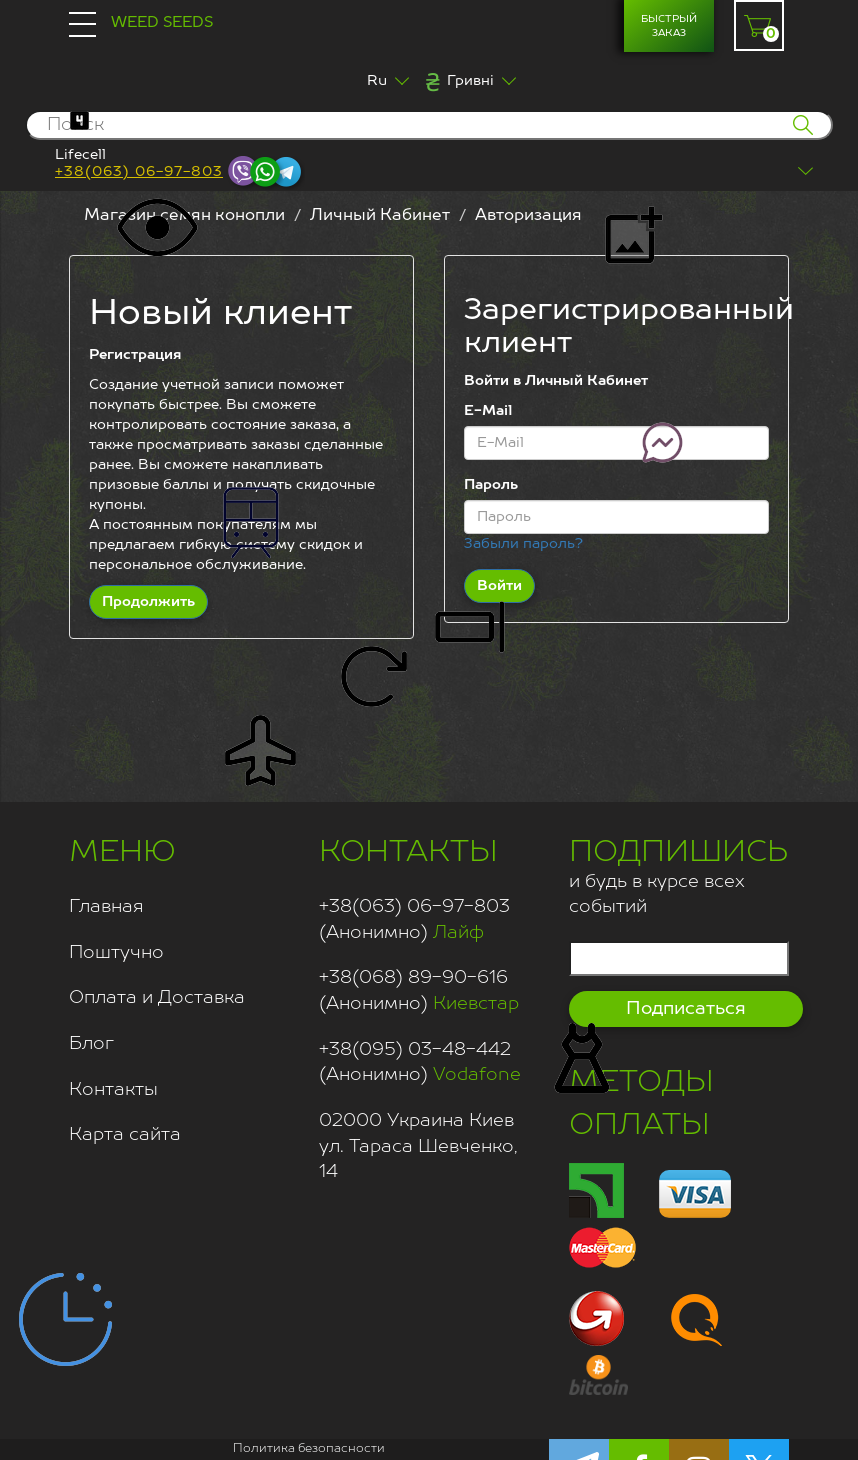 This screenshot has width=858, height=1460. I want to click on browse women's clothing or dresses, so click(582, 1061).